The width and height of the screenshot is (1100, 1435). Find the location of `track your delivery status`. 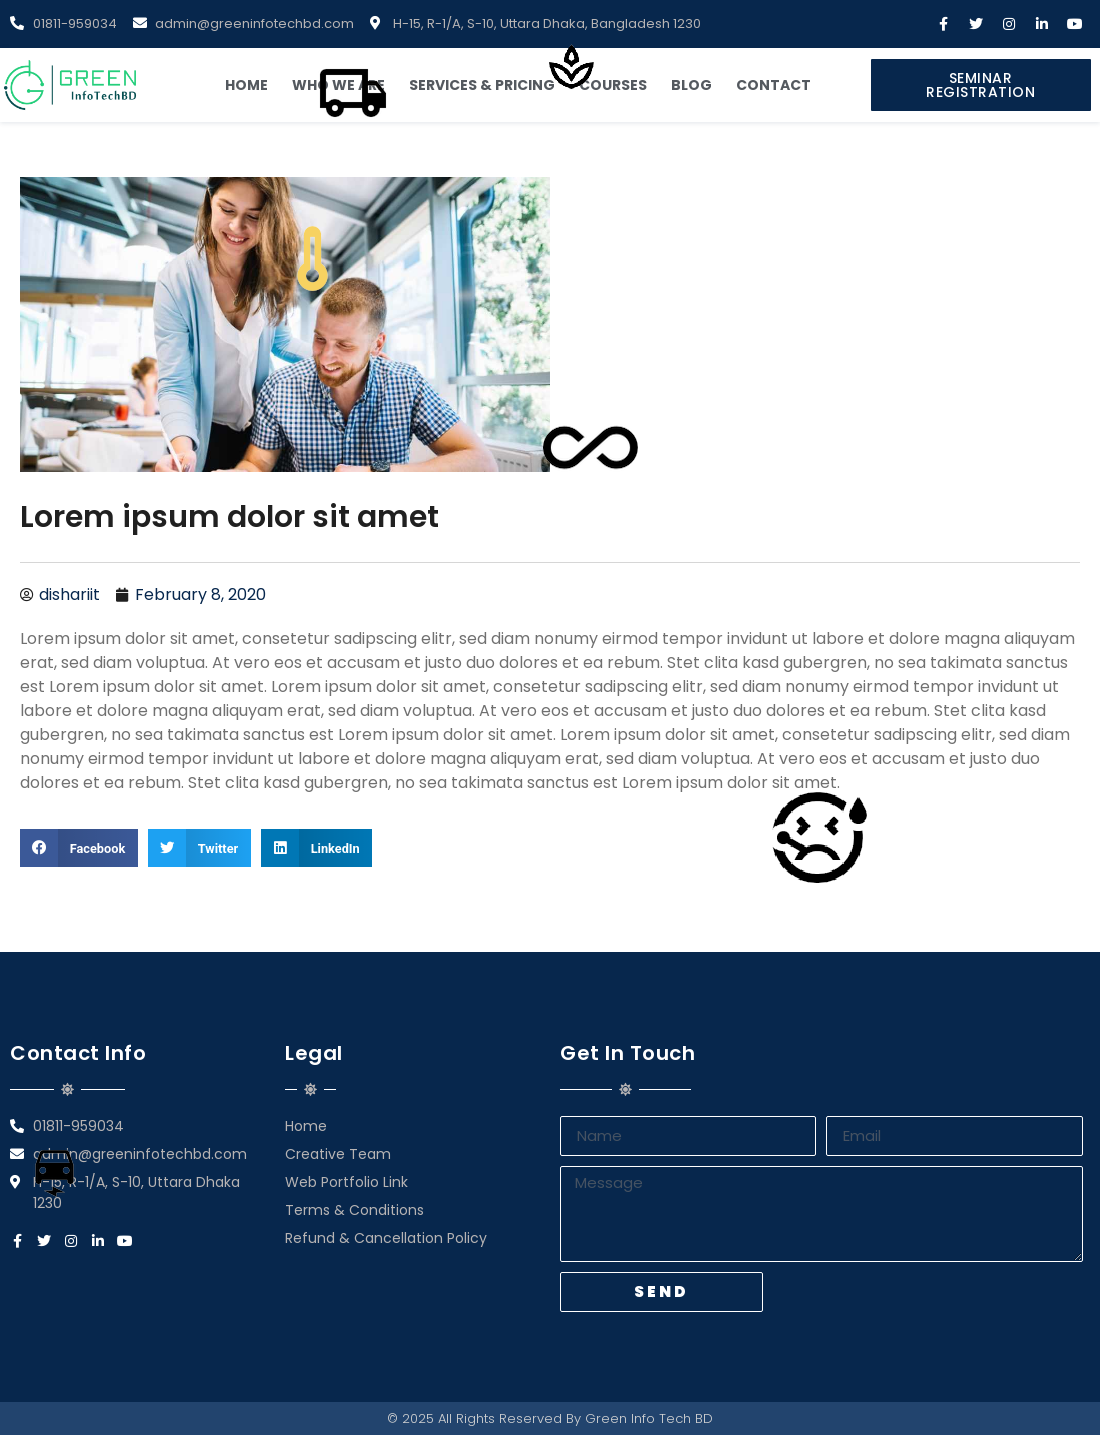

track your delivery status is located at coordinates (353, 93).